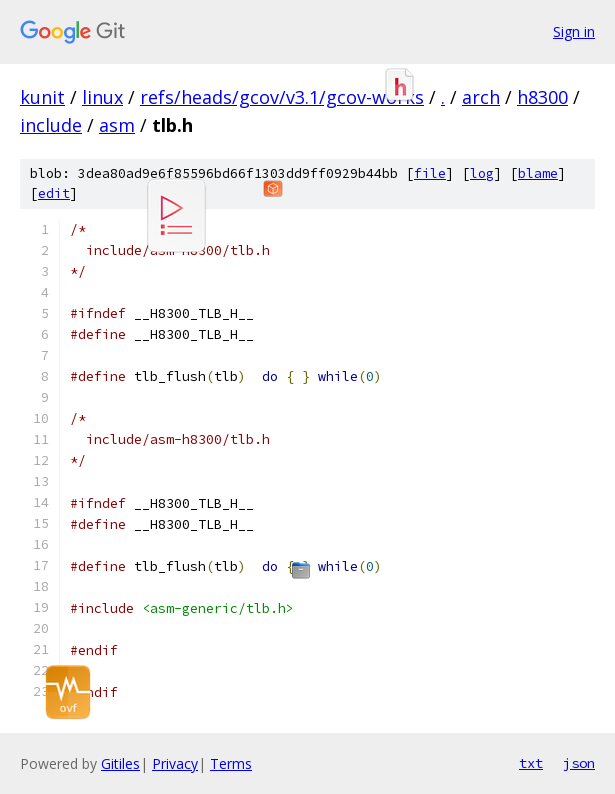 The width and height of the screenshot is (615, 794). Describe the element at coordinates (273, 188) in the screenshot. I see `open a 3D model file` at that location.